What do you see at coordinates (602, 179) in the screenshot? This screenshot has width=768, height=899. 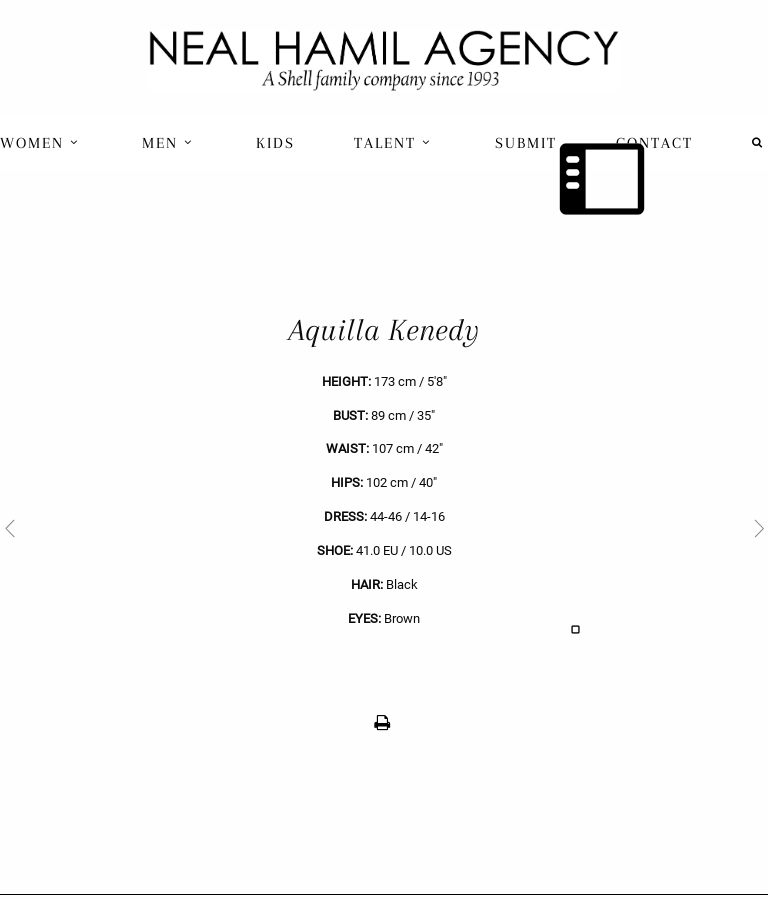 I see `toggle the sidebar panel` at bounding box center [602, 179].